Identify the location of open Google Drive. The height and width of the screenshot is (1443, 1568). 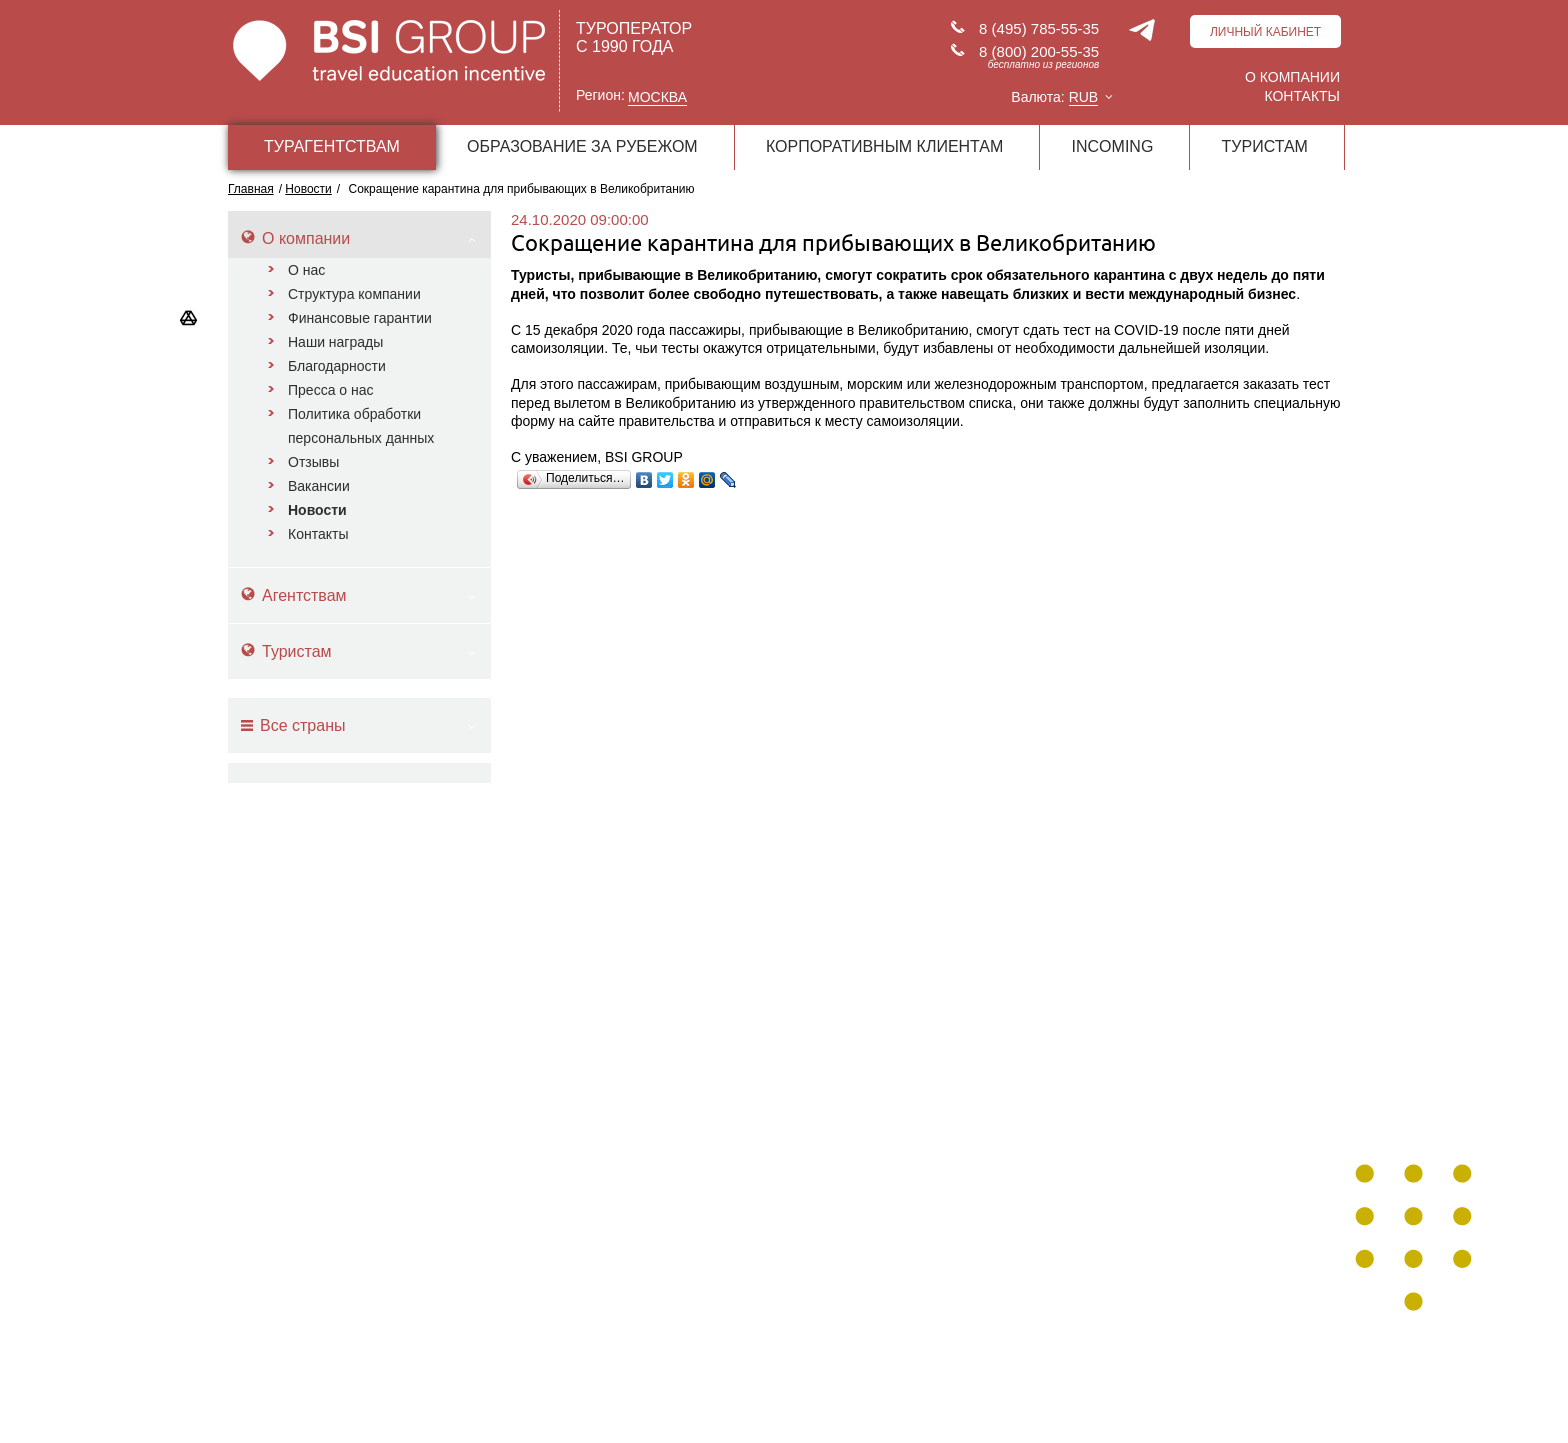
(188, 318).